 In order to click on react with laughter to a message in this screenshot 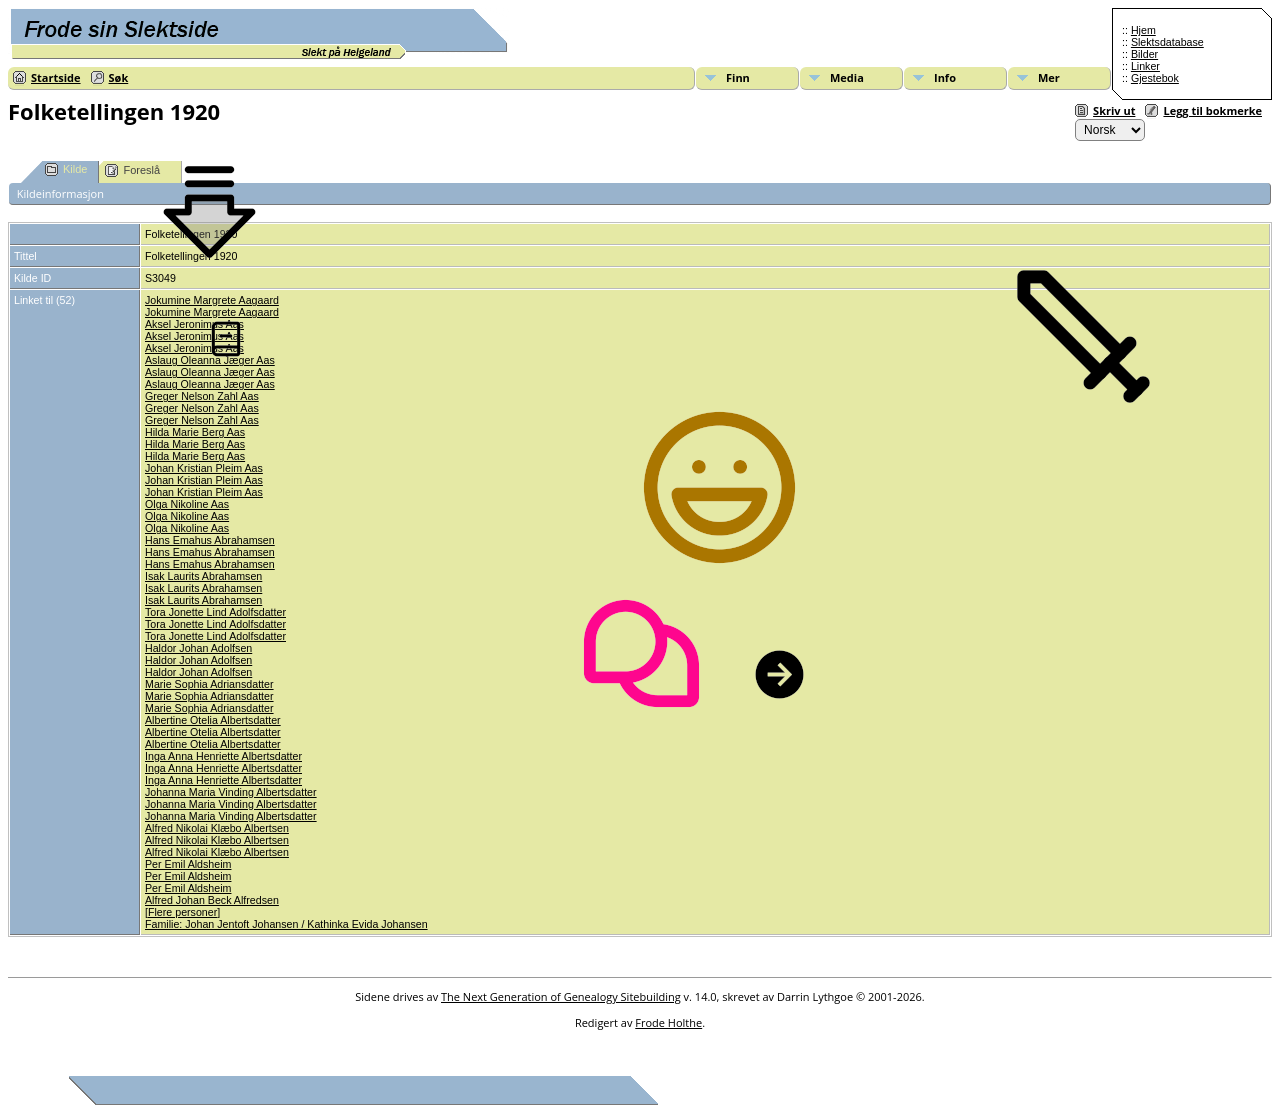, I will do `click(719, 487)`.